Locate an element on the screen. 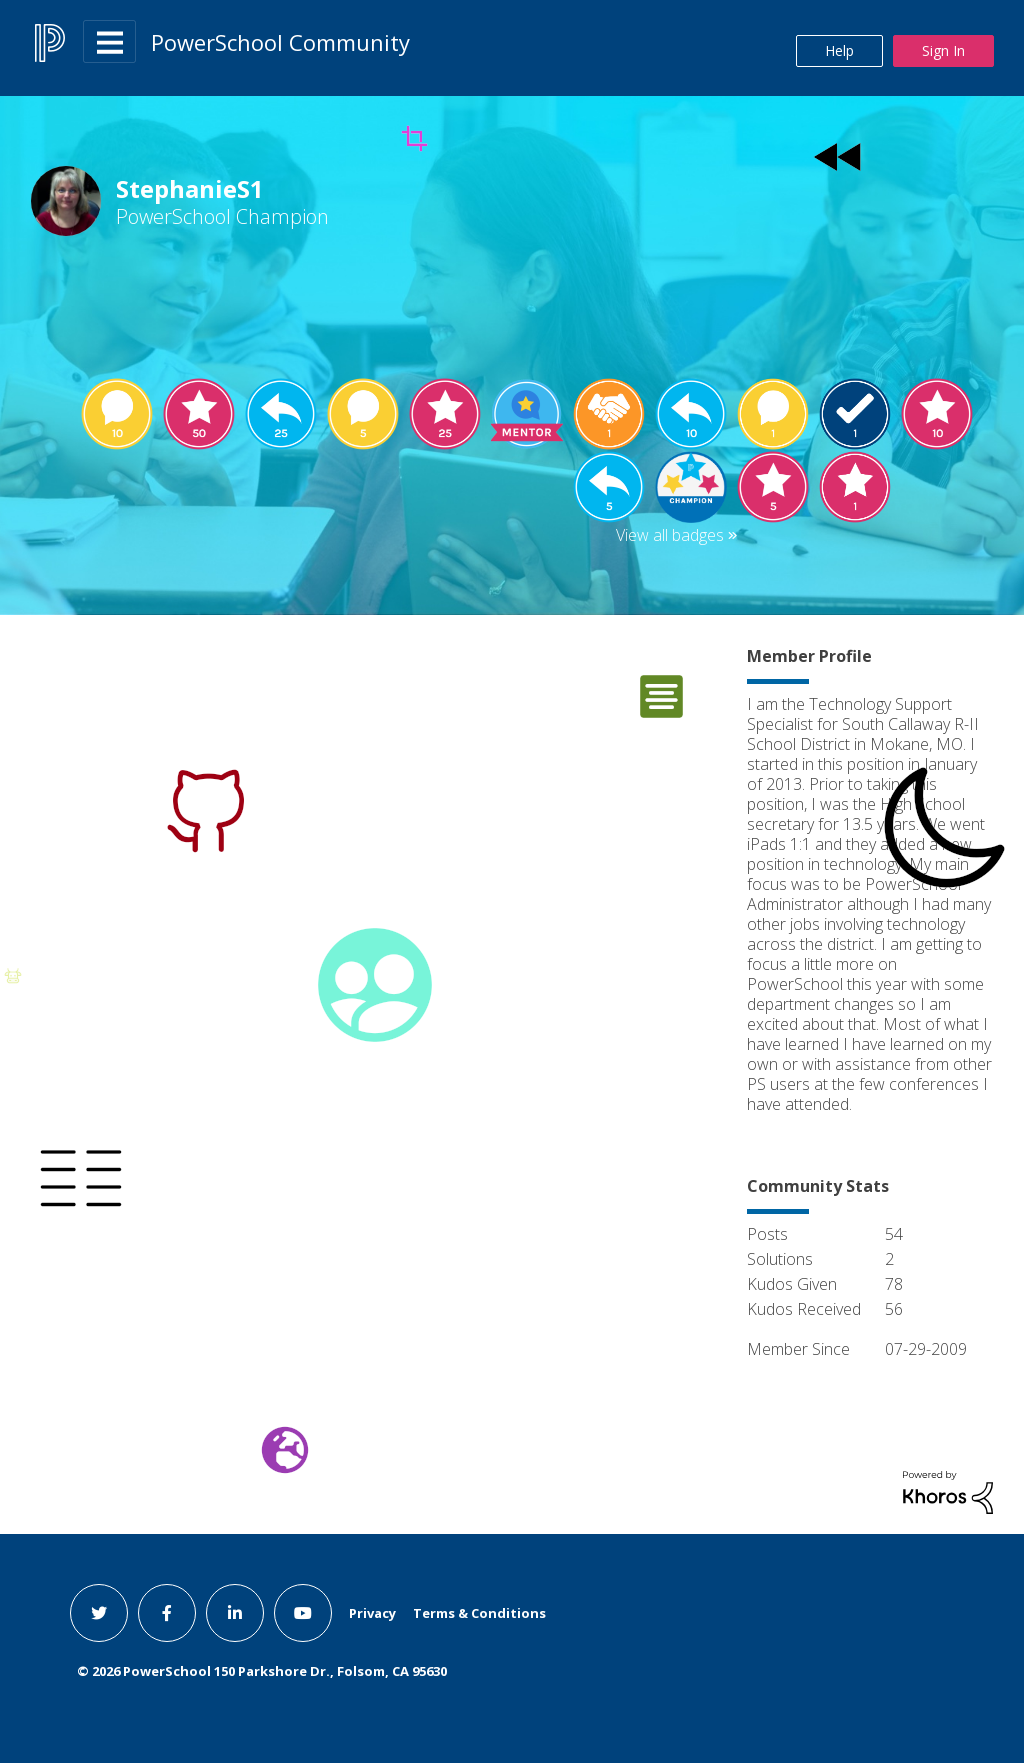 This screenshot has height=1763, width=1024. switch to multi-column text layout is located at coordinates (81, 1180).